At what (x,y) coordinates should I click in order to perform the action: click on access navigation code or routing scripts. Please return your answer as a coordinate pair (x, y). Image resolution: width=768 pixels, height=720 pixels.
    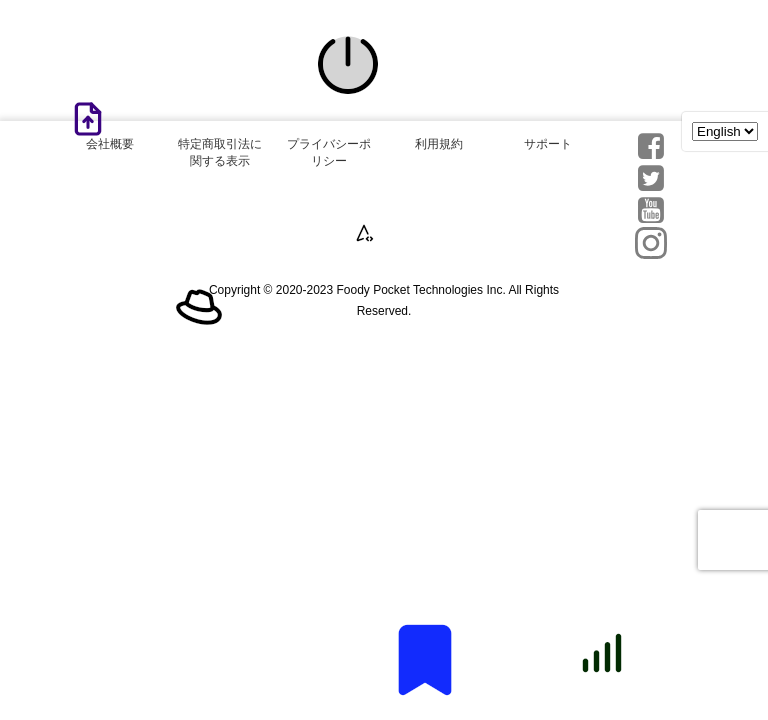
    Looking at the image, I should click on (364, 233).